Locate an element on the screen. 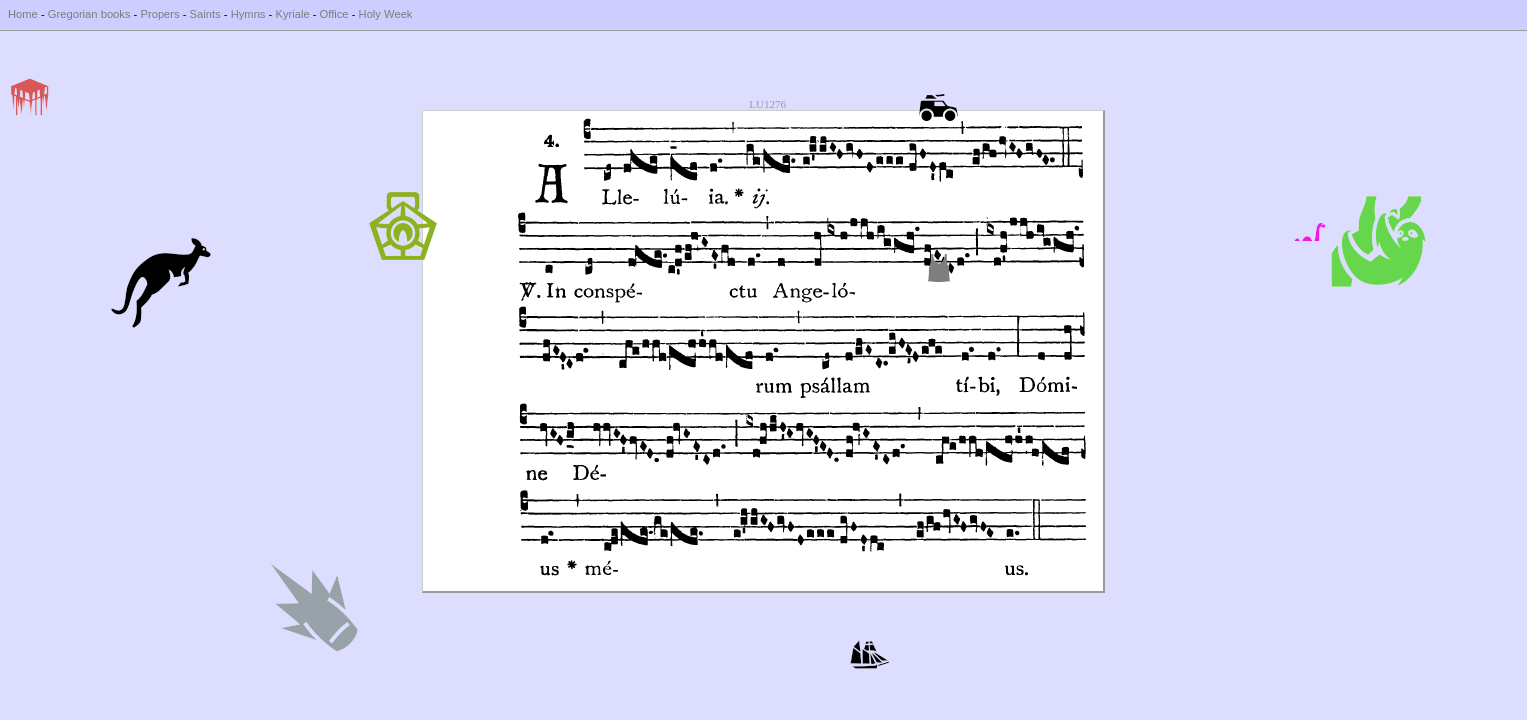 This screenshot has height=720, width=1527. indicates australian content or region is located at coordinates (161, 283).